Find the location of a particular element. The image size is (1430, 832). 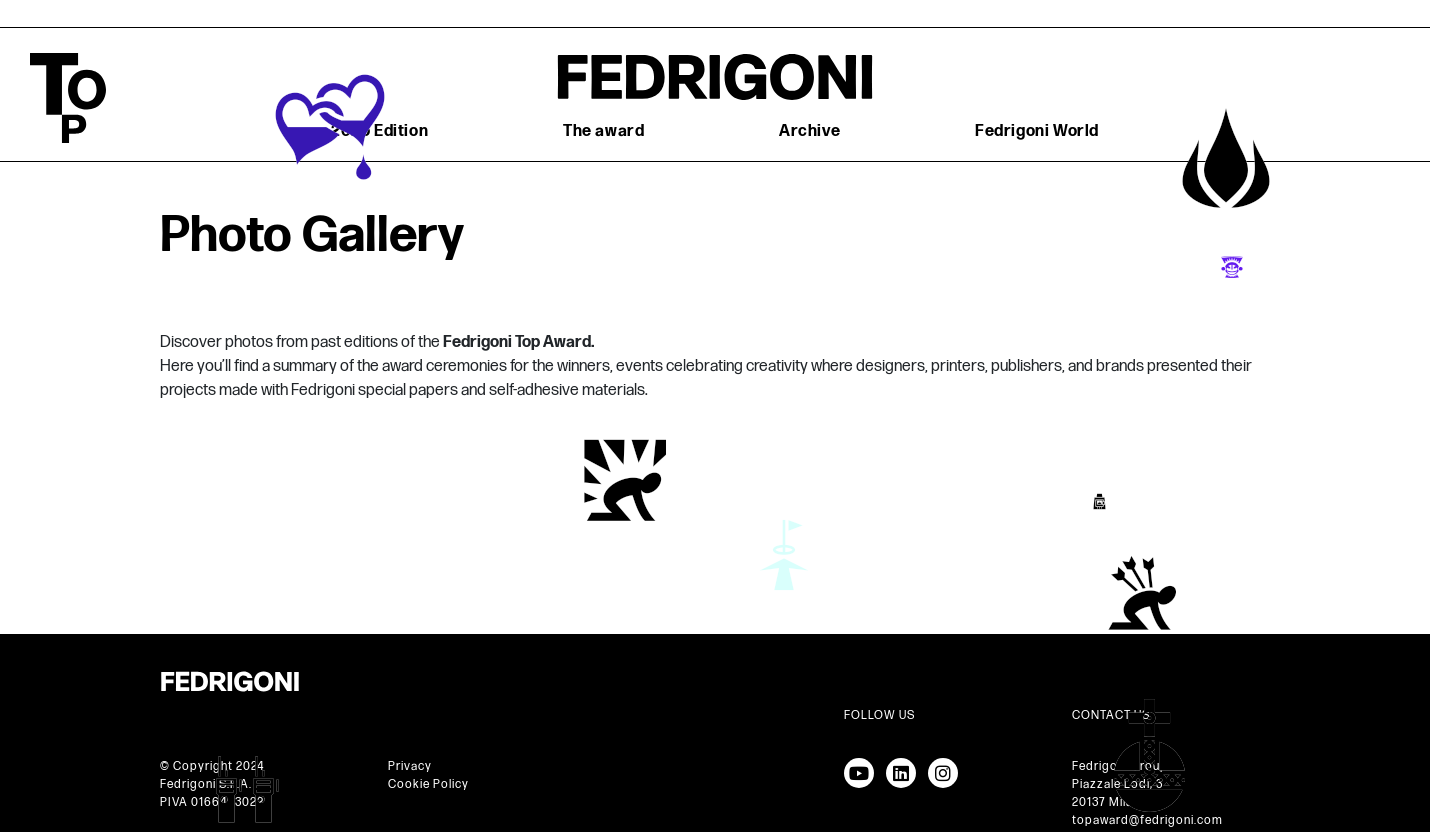

indicates oppression or overwhelming force in gameplay is located at coordinates (625, 481).